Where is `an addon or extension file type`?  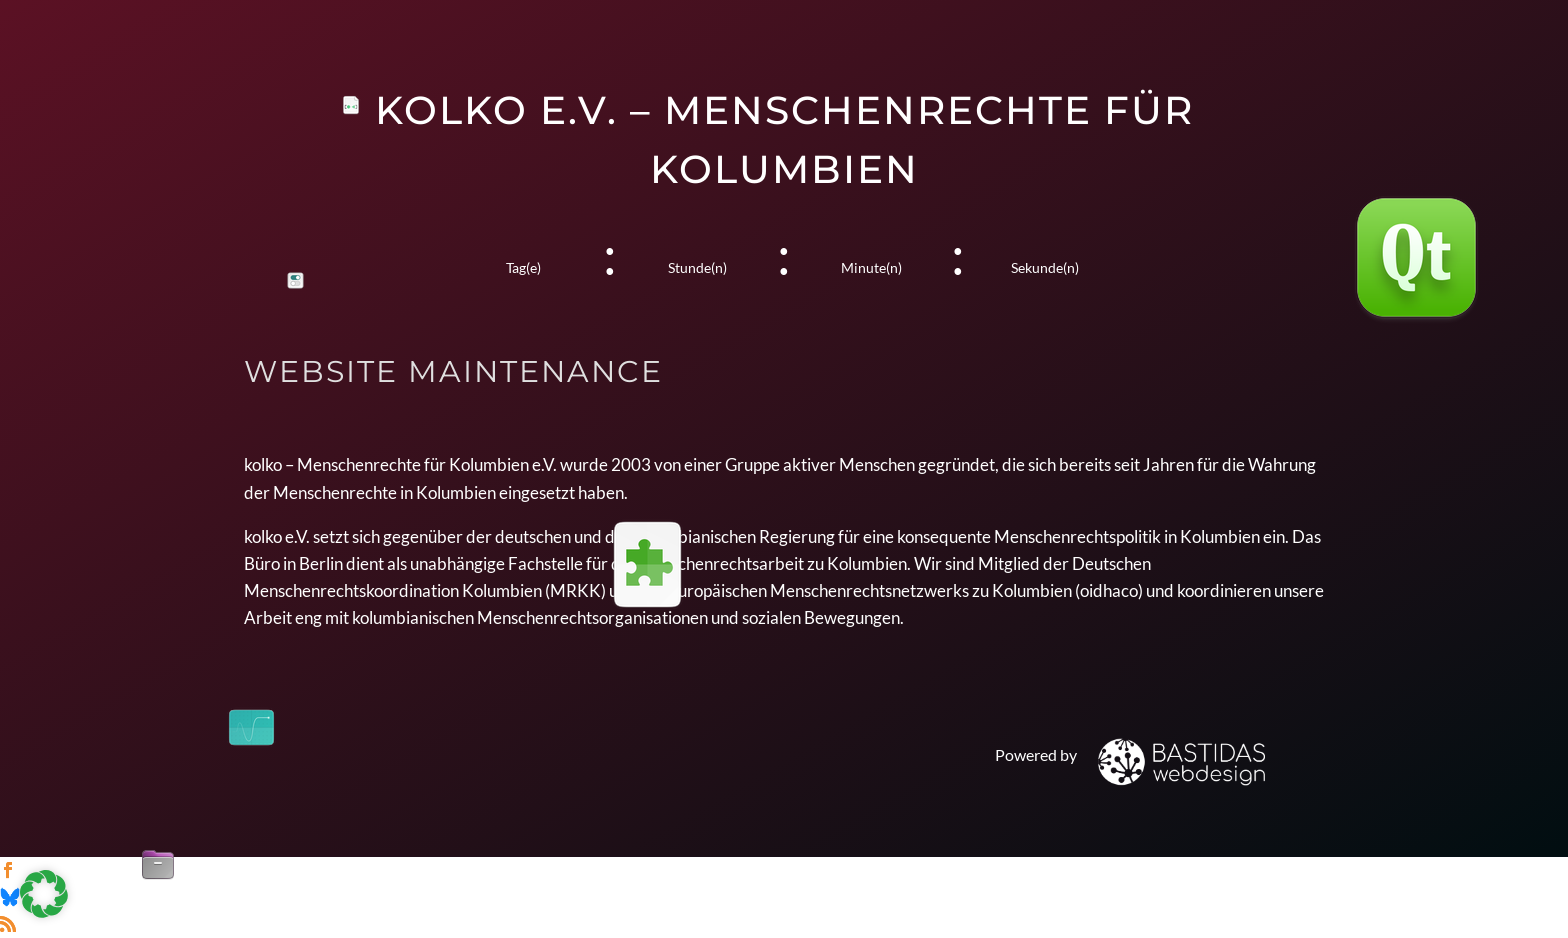 an addon or extension file type is located at coordinates (647, 564).